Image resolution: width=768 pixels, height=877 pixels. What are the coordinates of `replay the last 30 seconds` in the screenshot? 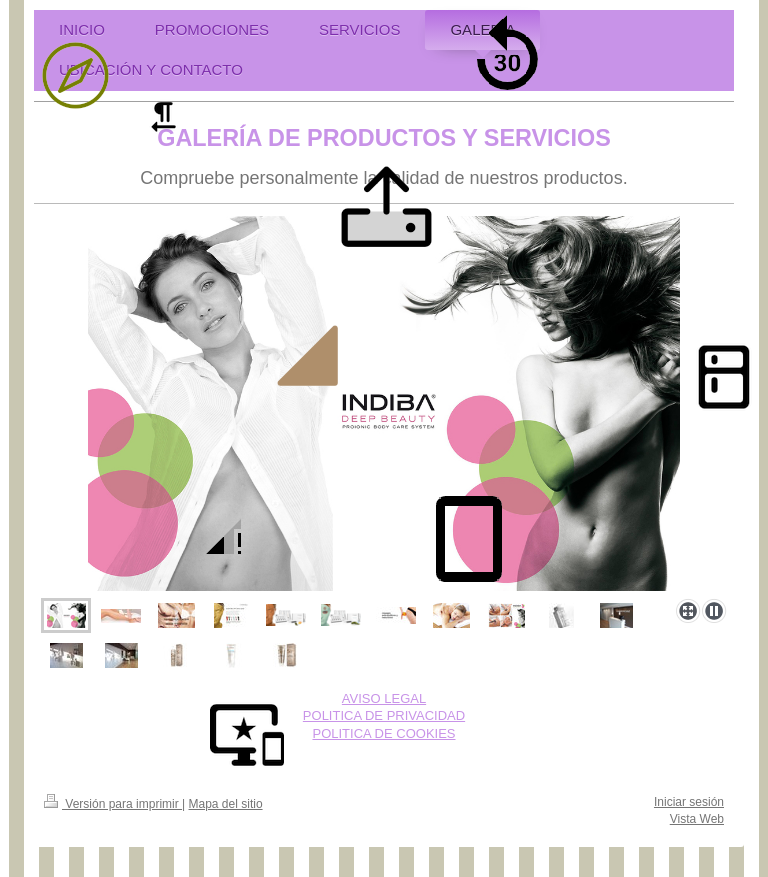 It's located at (507, 55).